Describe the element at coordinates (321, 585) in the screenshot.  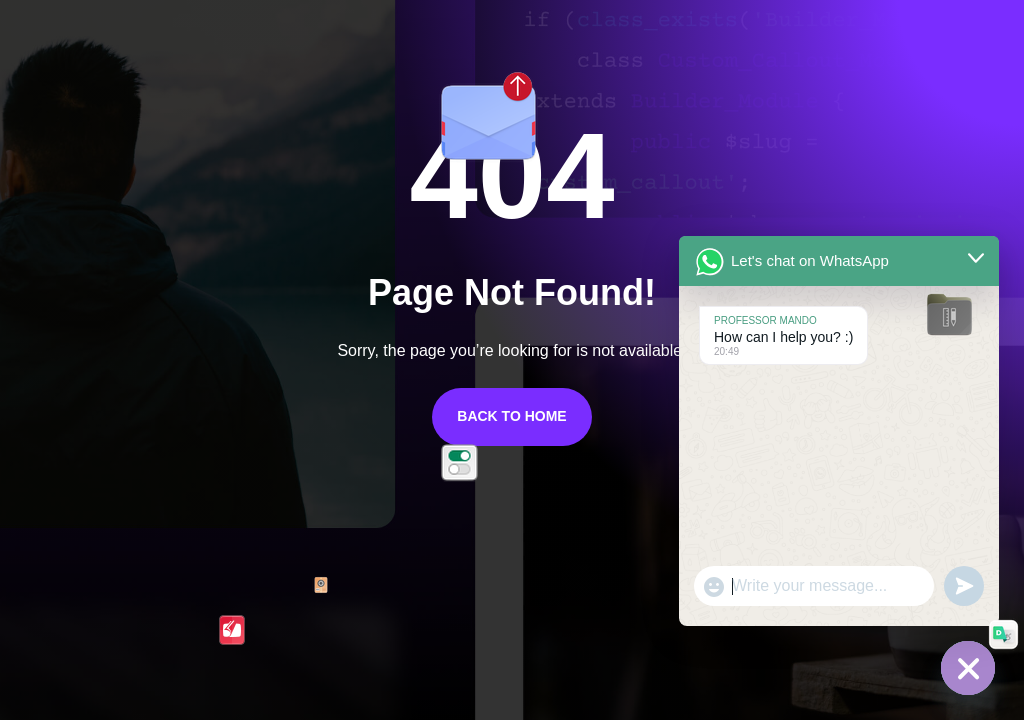
I see `software package being configured or installed` at that location.